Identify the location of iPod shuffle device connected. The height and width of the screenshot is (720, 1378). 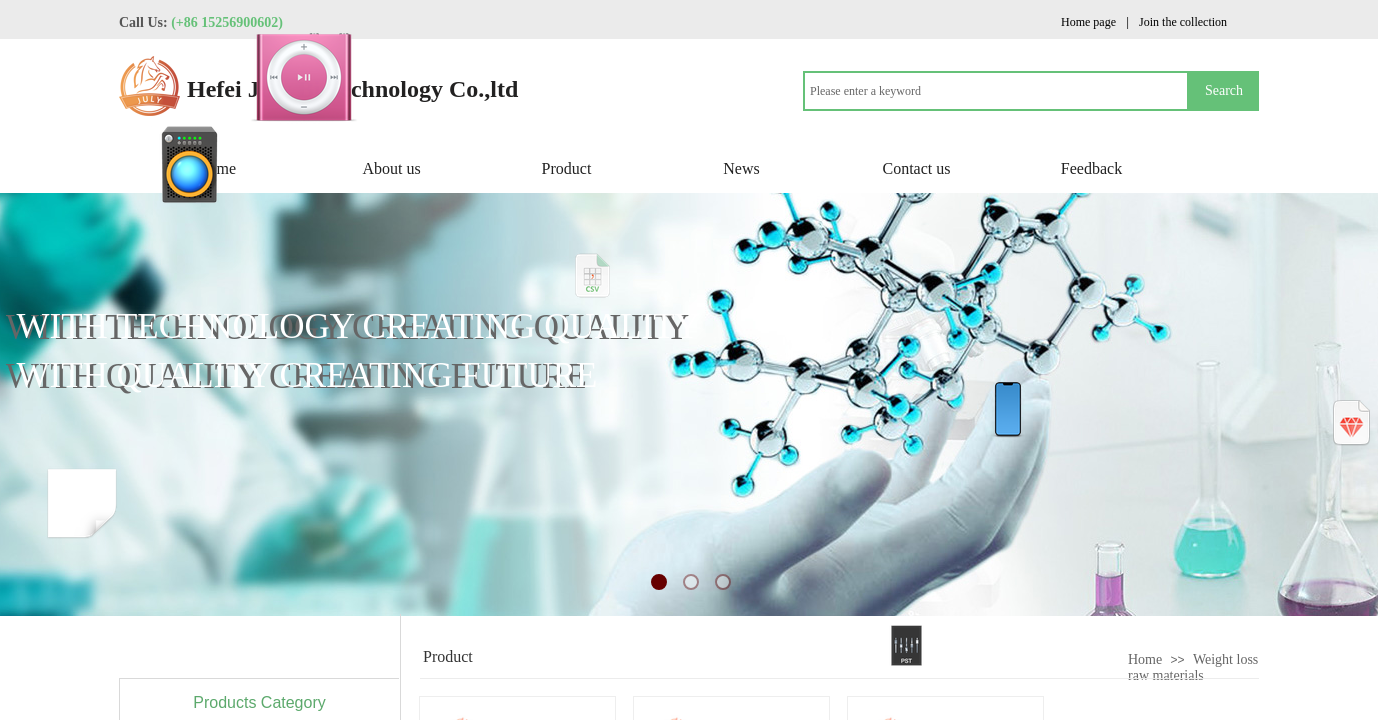
(304, 77).